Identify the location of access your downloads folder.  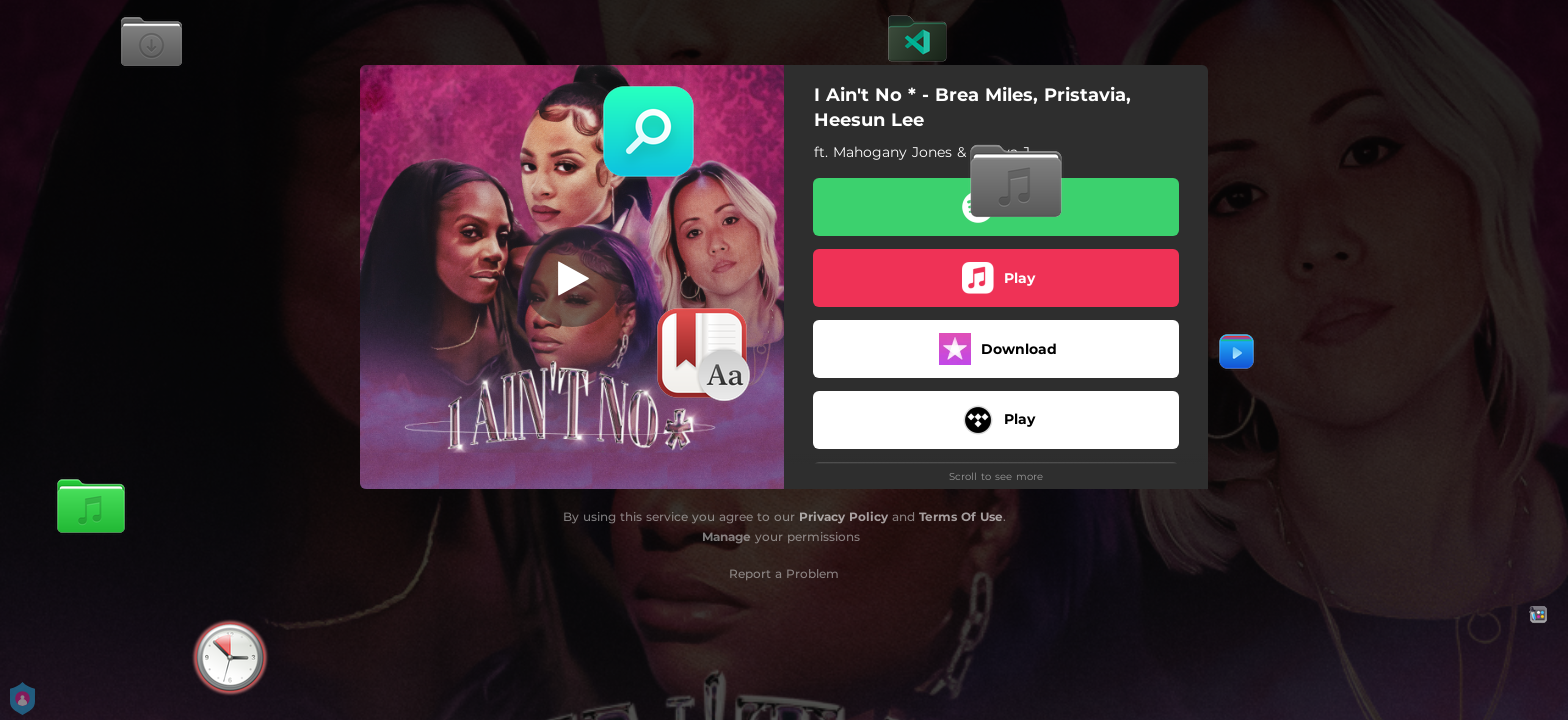
(151, 41).